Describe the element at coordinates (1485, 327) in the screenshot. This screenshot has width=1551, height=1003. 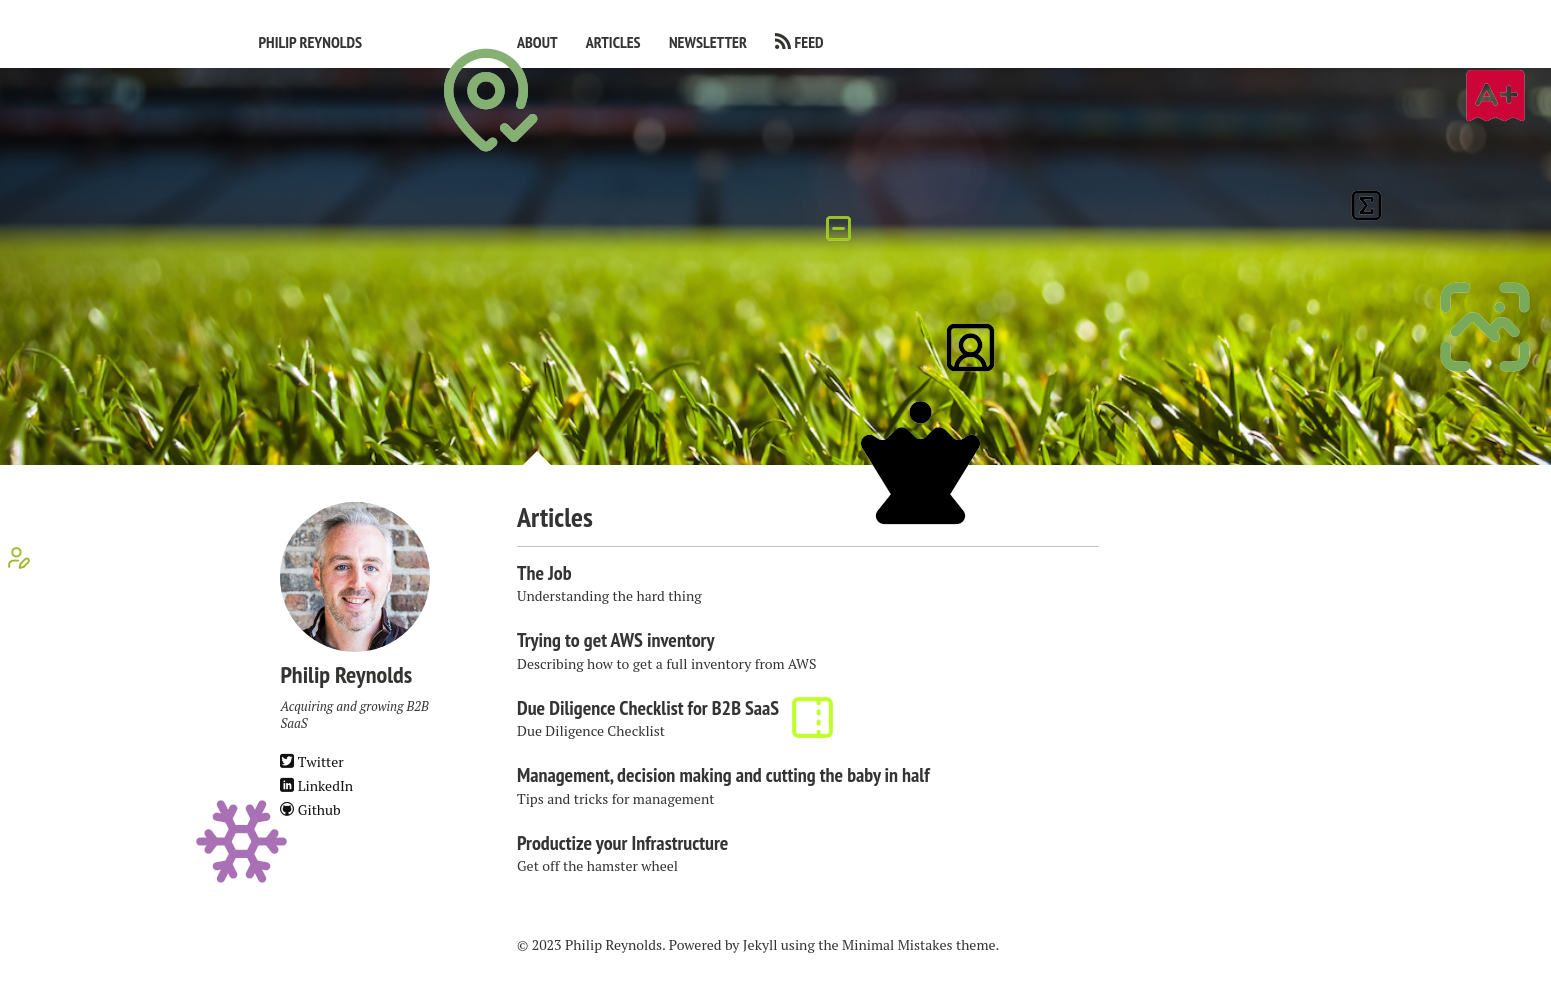
I see `scan or digitize a photo` at that location.